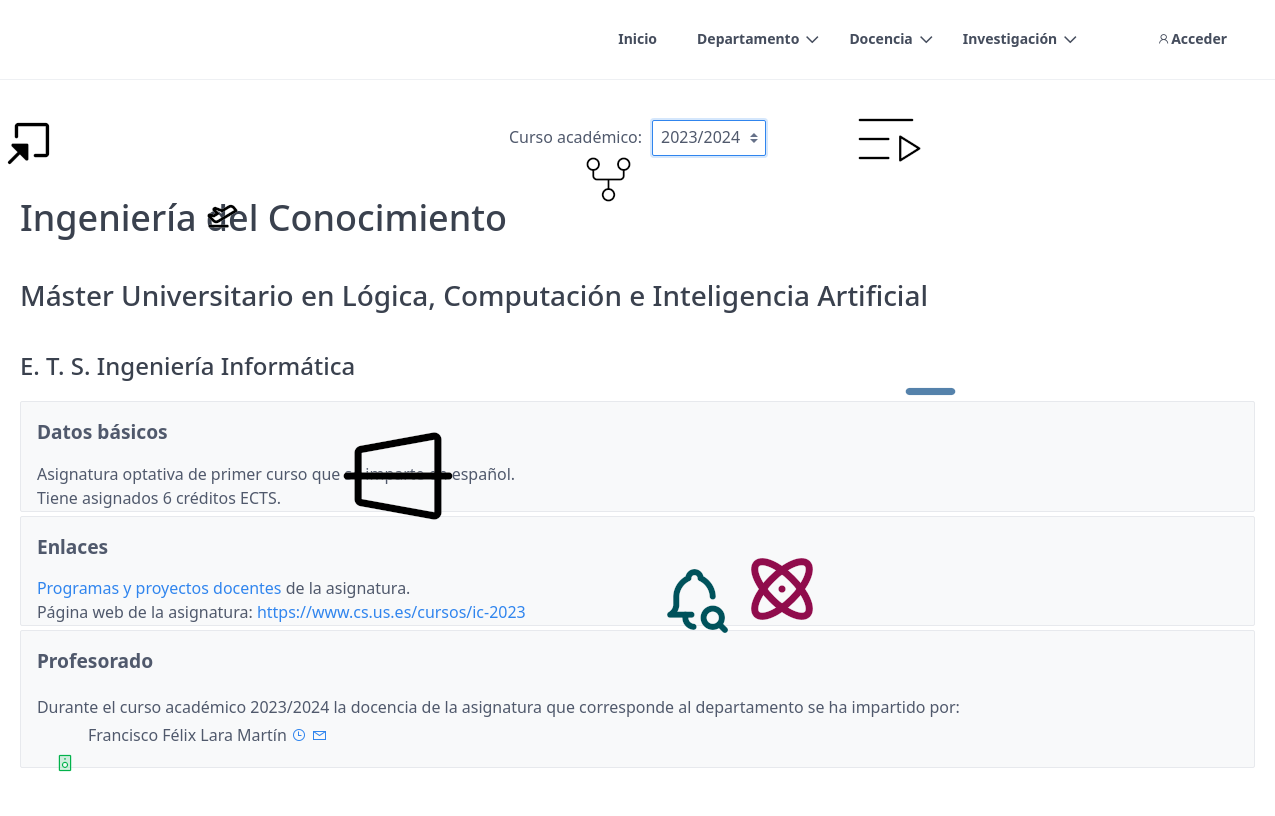 The image size is (1275, 816). Describe the element at coordinates (65, 763) in the screenshot. I see `adjust speaker or audio output settings` at that location.